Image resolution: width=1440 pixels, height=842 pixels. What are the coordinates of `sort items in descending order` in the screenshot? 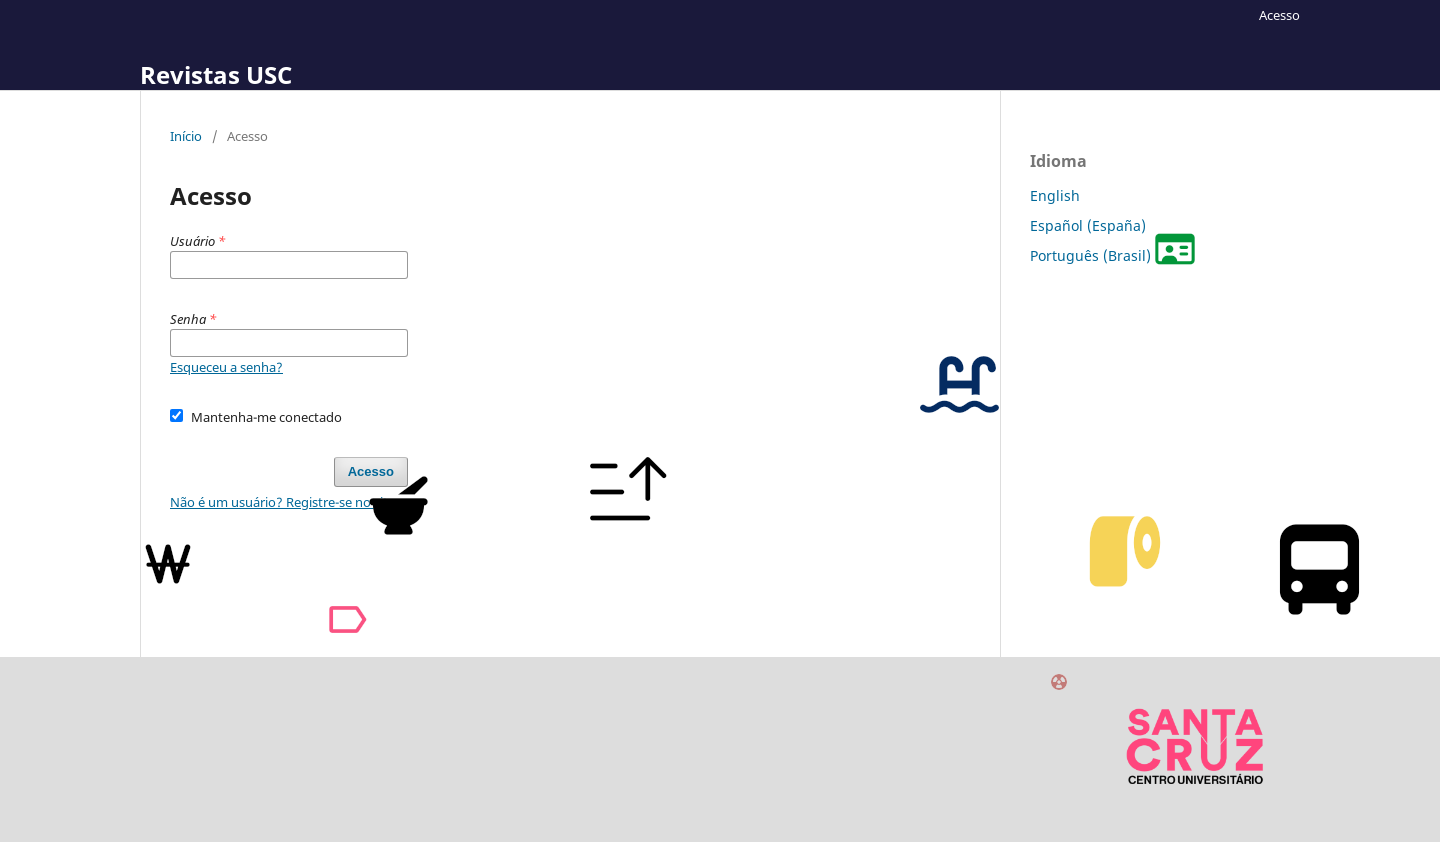 It's located at (625, 492).